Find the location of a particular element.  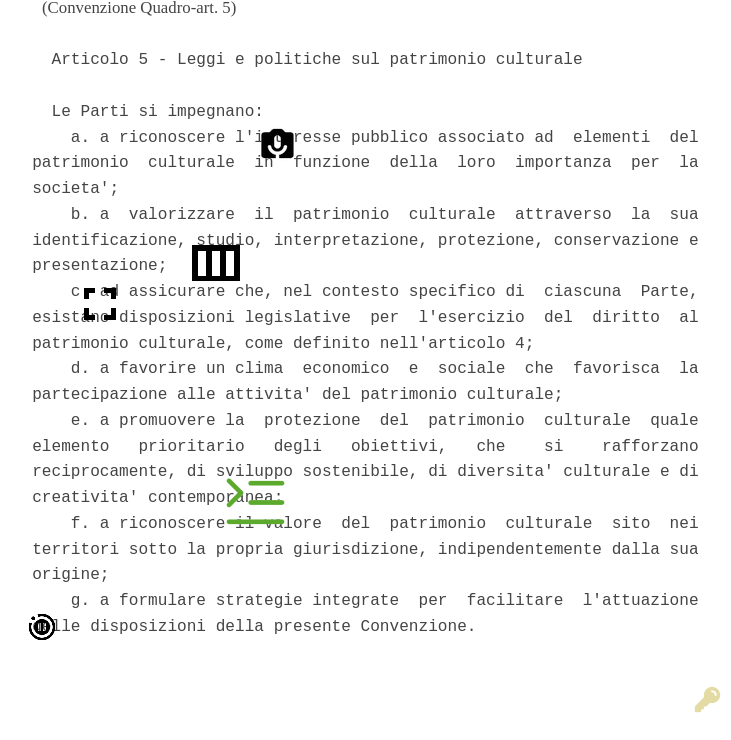

increase text indentation is located at coordinates (255, 502).